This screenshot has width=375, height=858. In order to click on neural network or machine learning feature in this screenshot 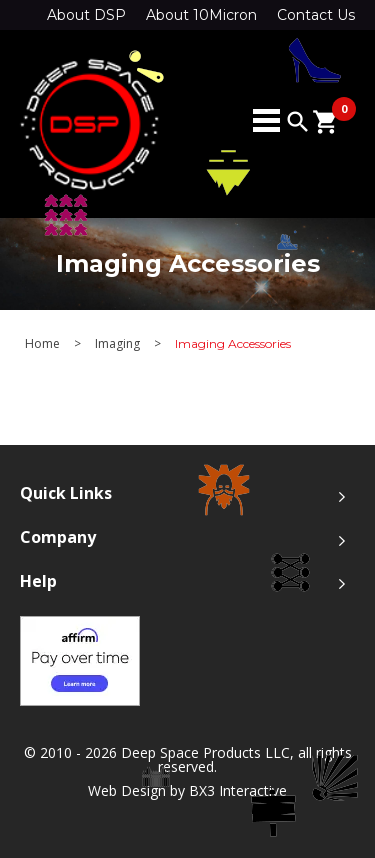, I will do `click(290, 572)`.